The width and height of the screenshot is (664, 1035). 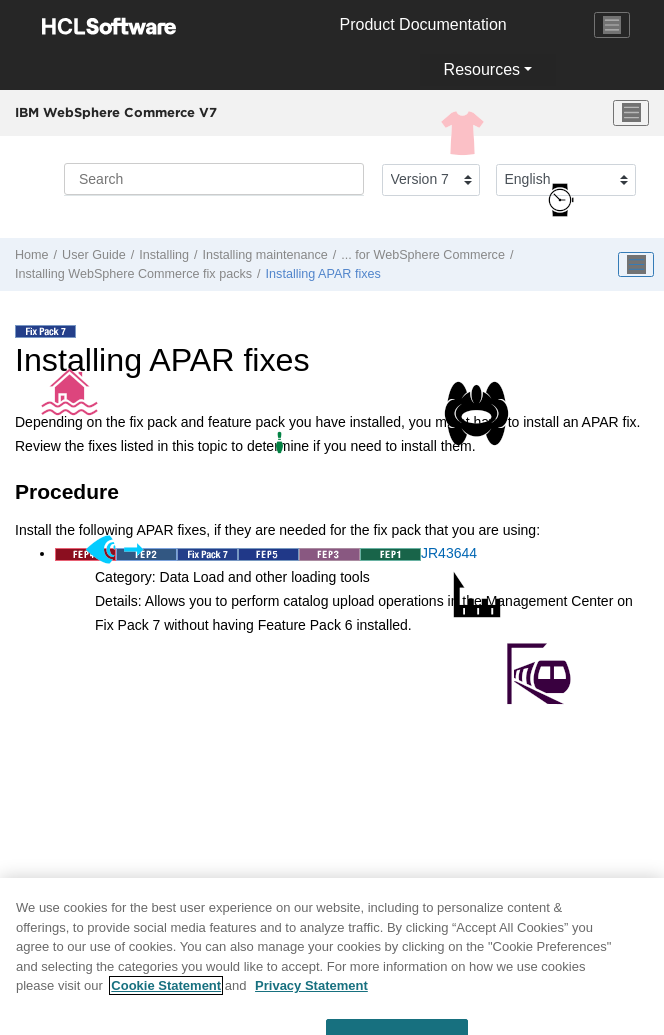 What do you see at coordinates (560, 200) in the screenshot?
I see `view current time or clock settings` at bounding box center [560, 200].